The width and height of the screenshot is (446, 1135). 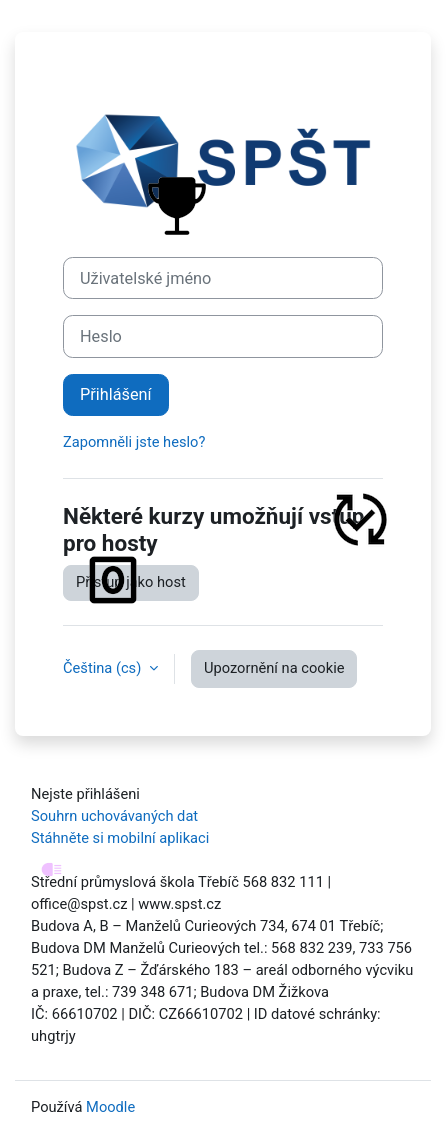 What do you see at coordinates (51, 869) in the screenshot?
I see `toggle vehicle headlights on/off` at bounding box center [51, 869].